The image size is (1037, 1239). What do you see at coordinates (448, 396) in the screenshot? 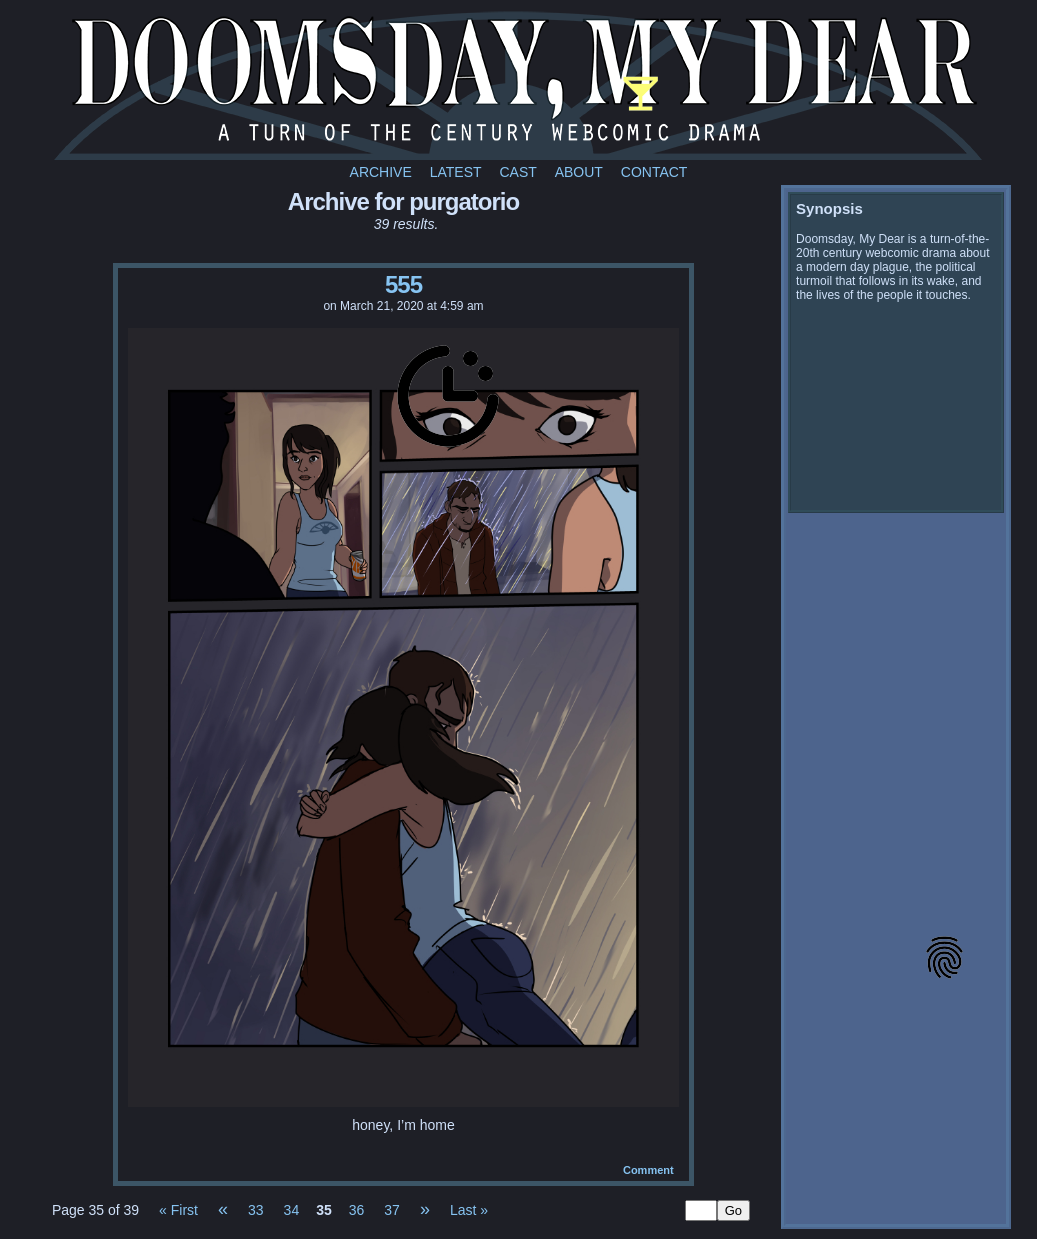
I see `view remaining time or countdown timer` at bounding box center [448, 396].